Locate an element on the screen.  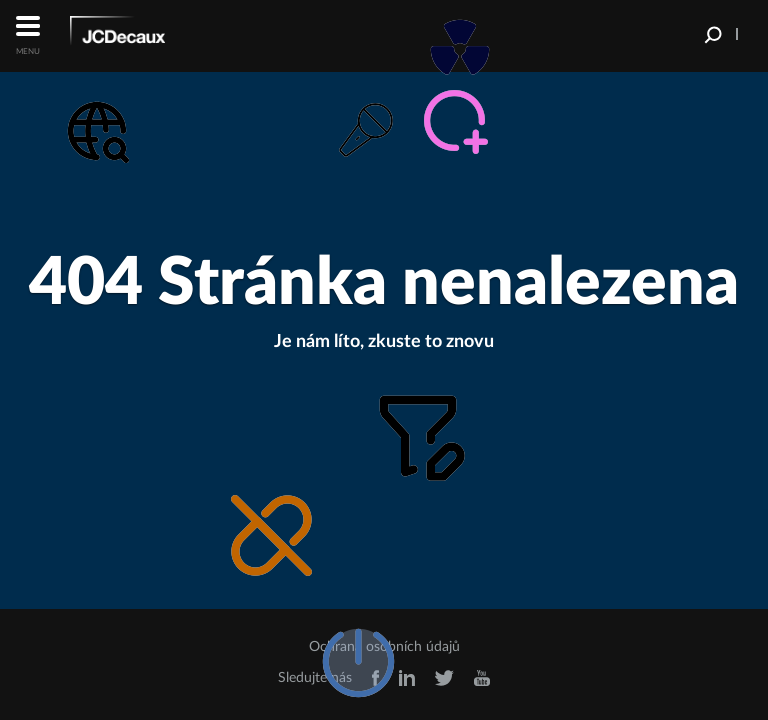
search the web or browse the internet is located at coordinates (97, 131).